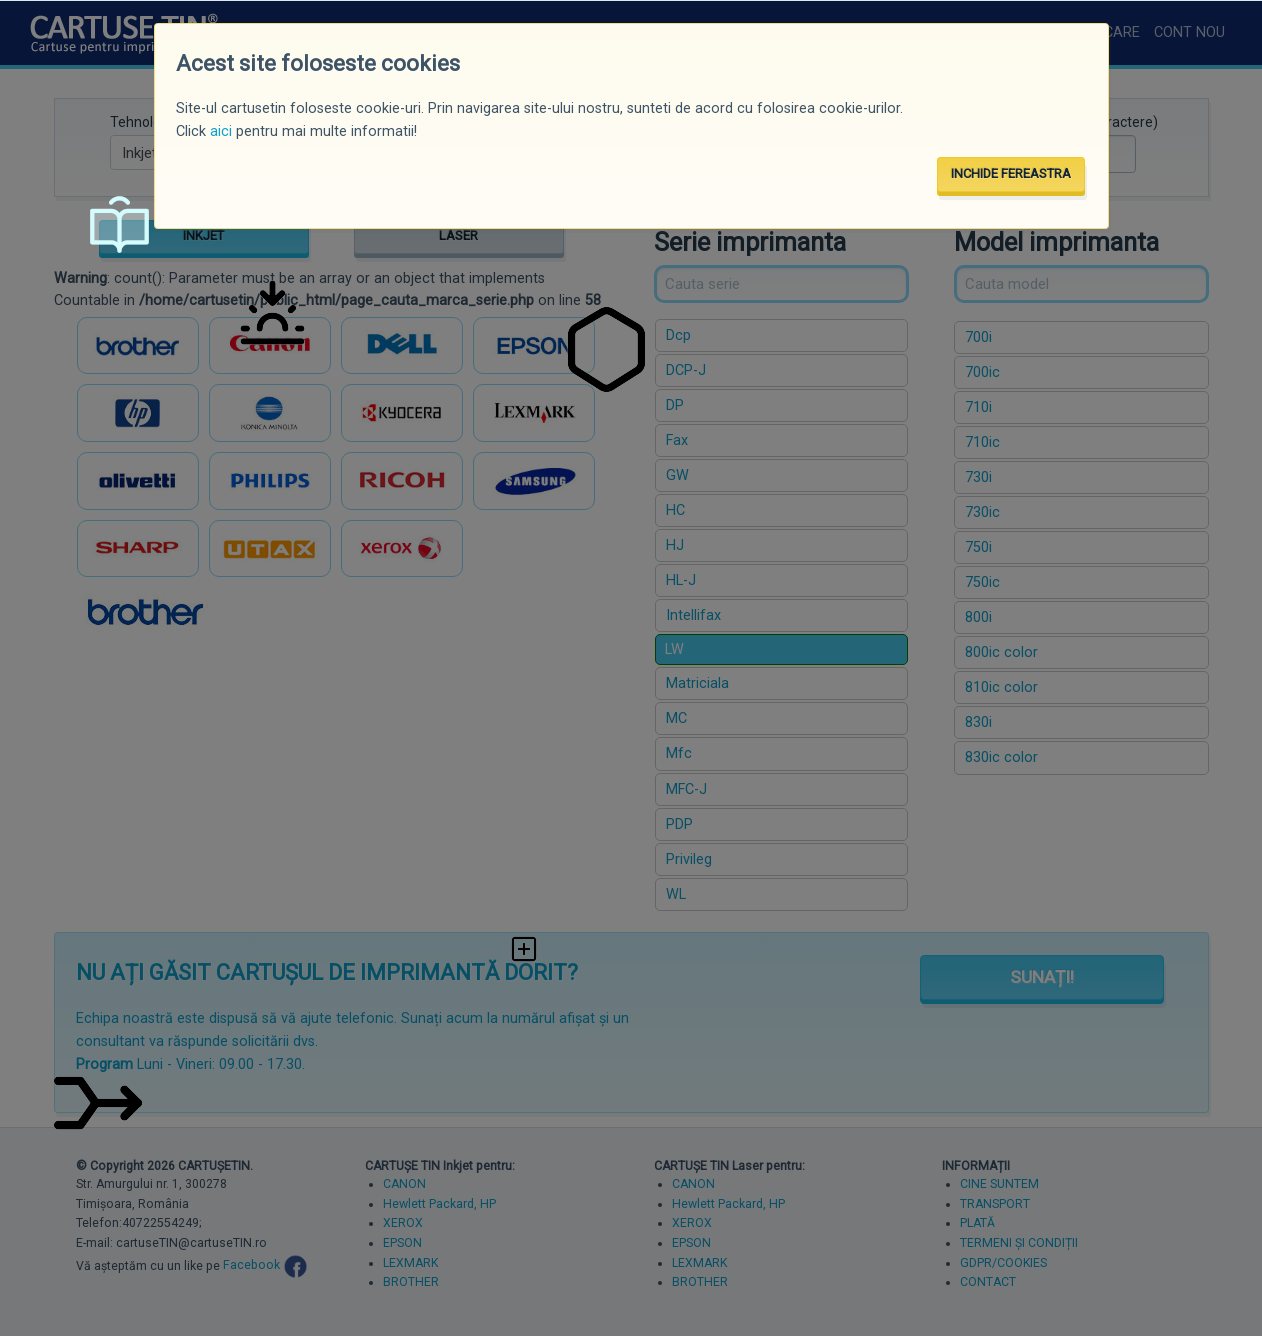 The height and width of the screenshot is (1336, 1262). What do you see at coordinates (272, 312) in the screenshot?
I see `set display to evening or night mode` at bounding box center [272, 312].